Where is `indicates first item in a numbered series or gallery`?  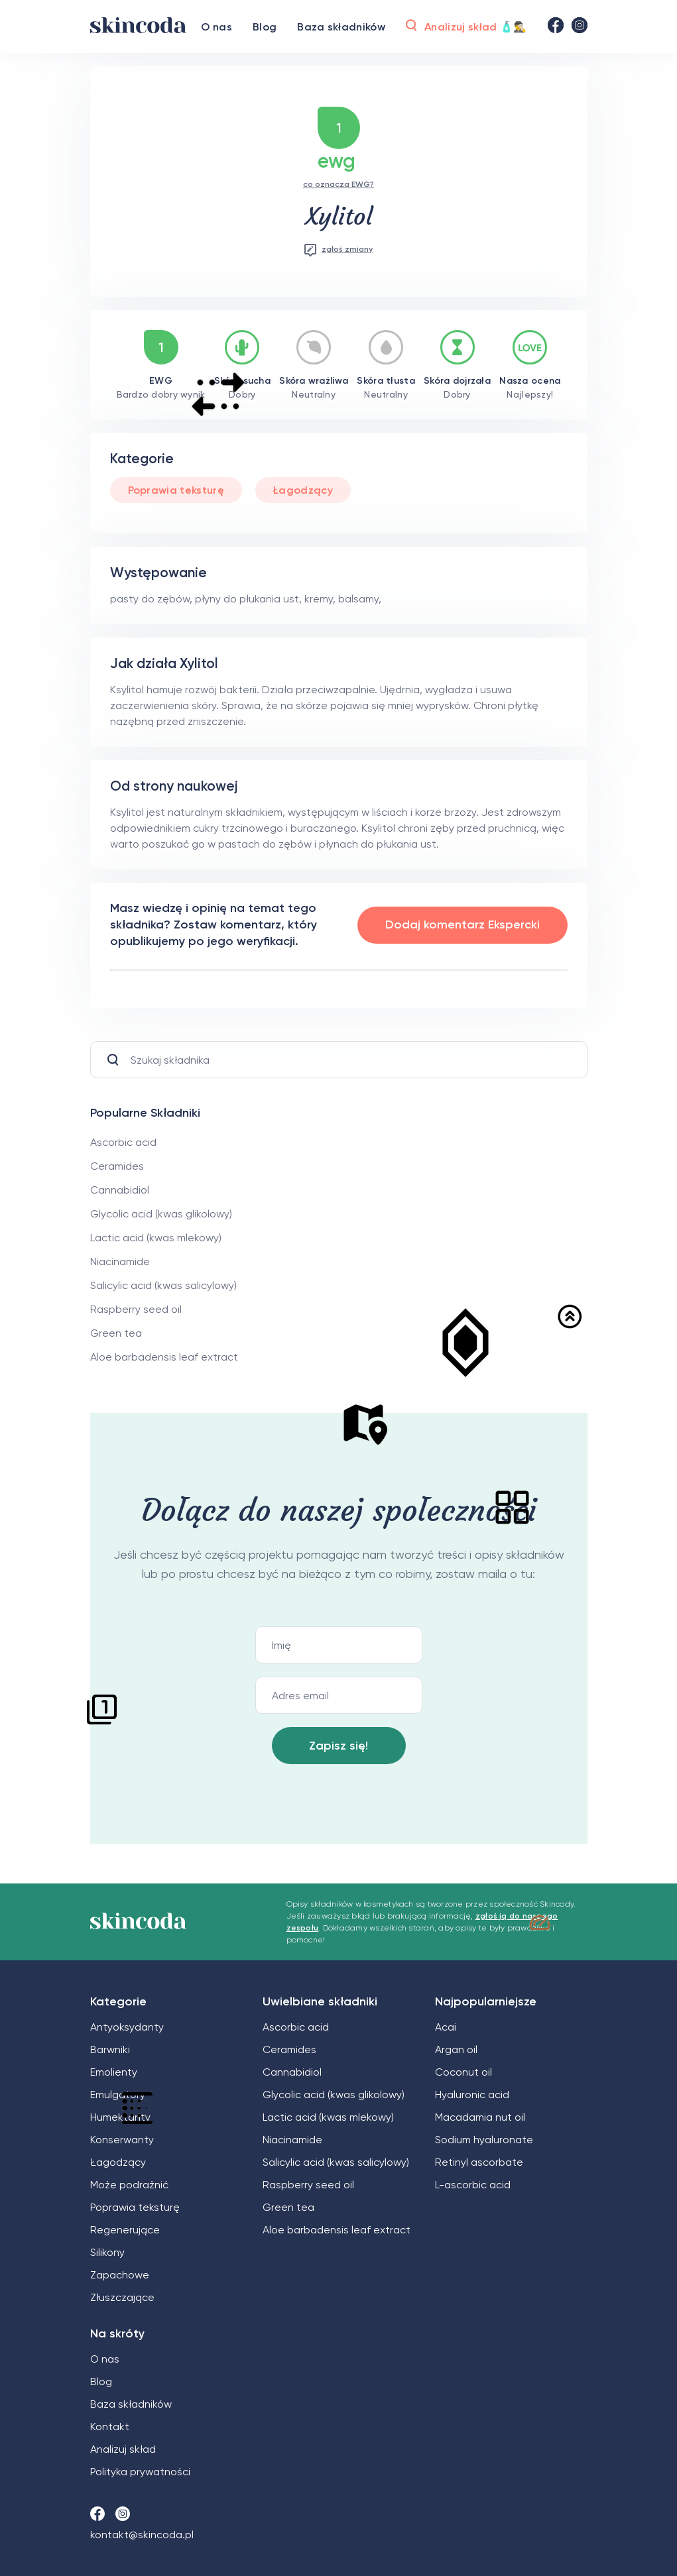
indicates first item in a numbered series or gallery is located at coordinates (101, 1709).